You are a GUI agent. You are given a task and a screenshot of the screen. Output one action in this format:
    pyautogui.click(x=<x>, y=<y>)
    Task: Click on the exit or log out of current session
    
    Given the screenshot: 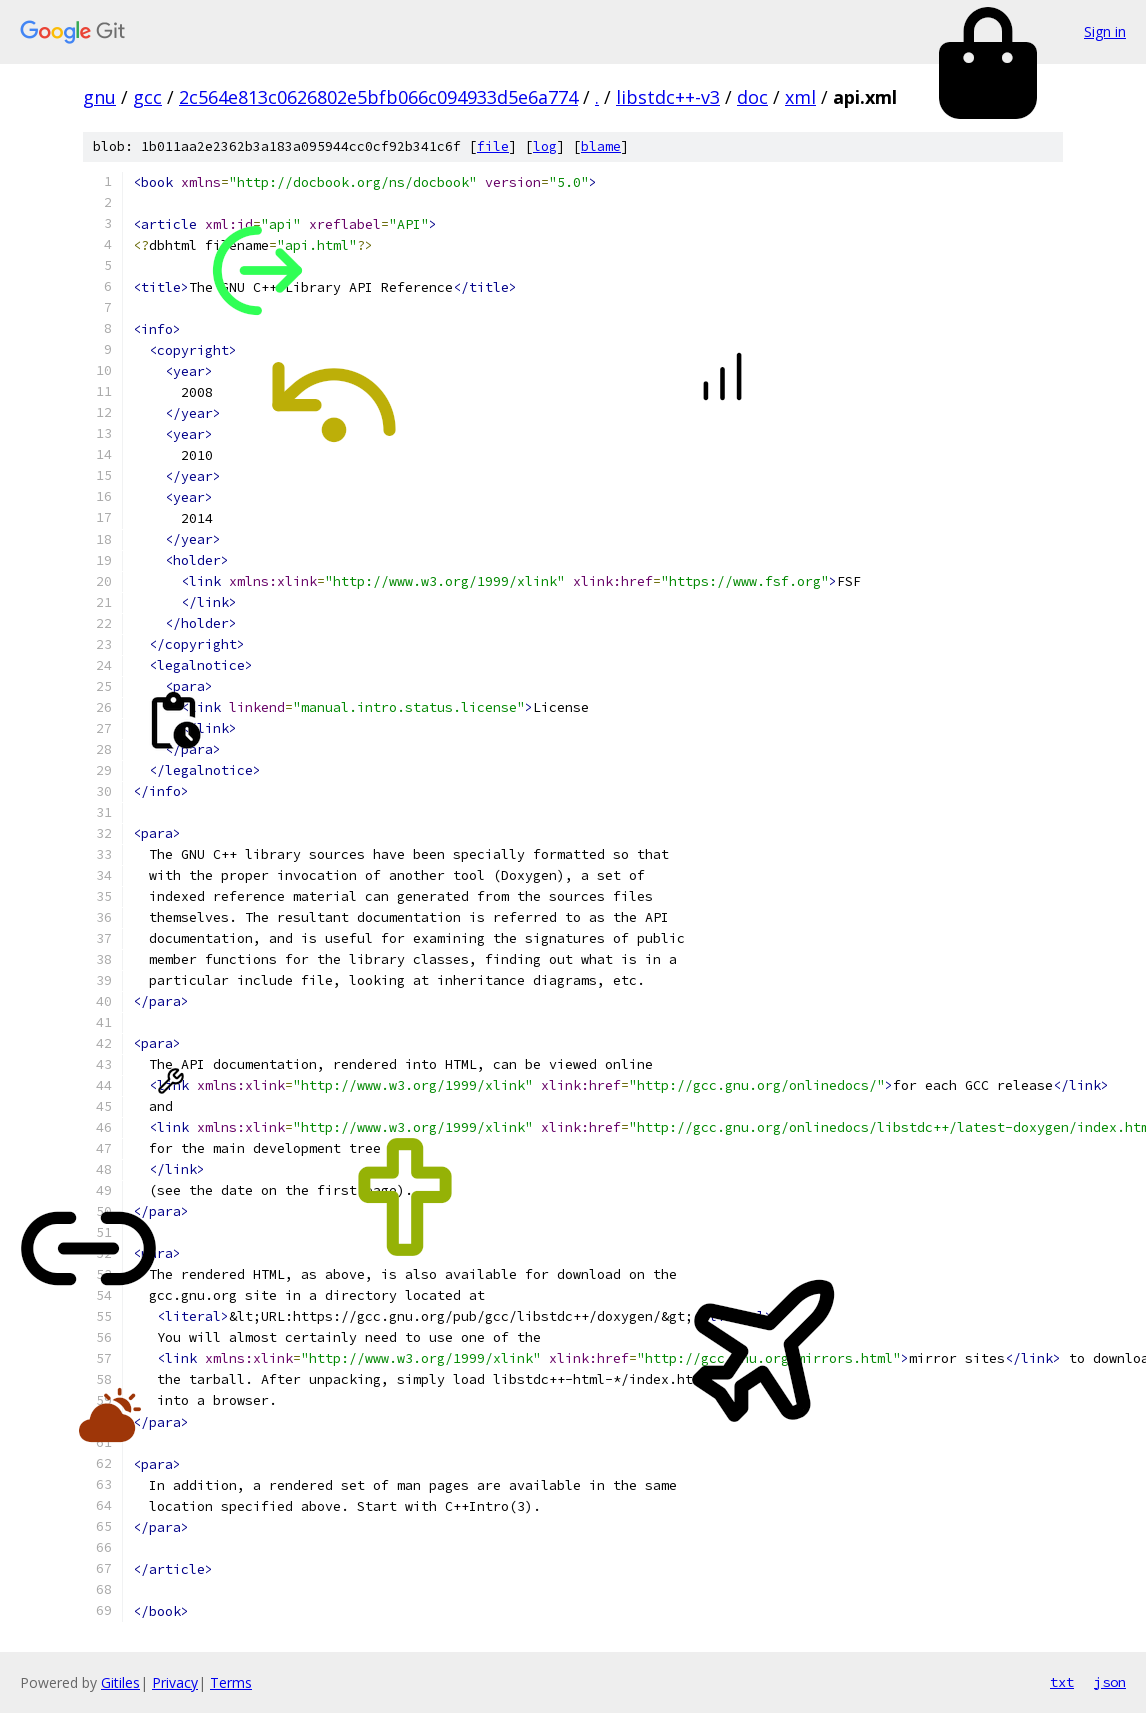 What is the action you would take?
    pyautogui.click(x=257, y=270)
    